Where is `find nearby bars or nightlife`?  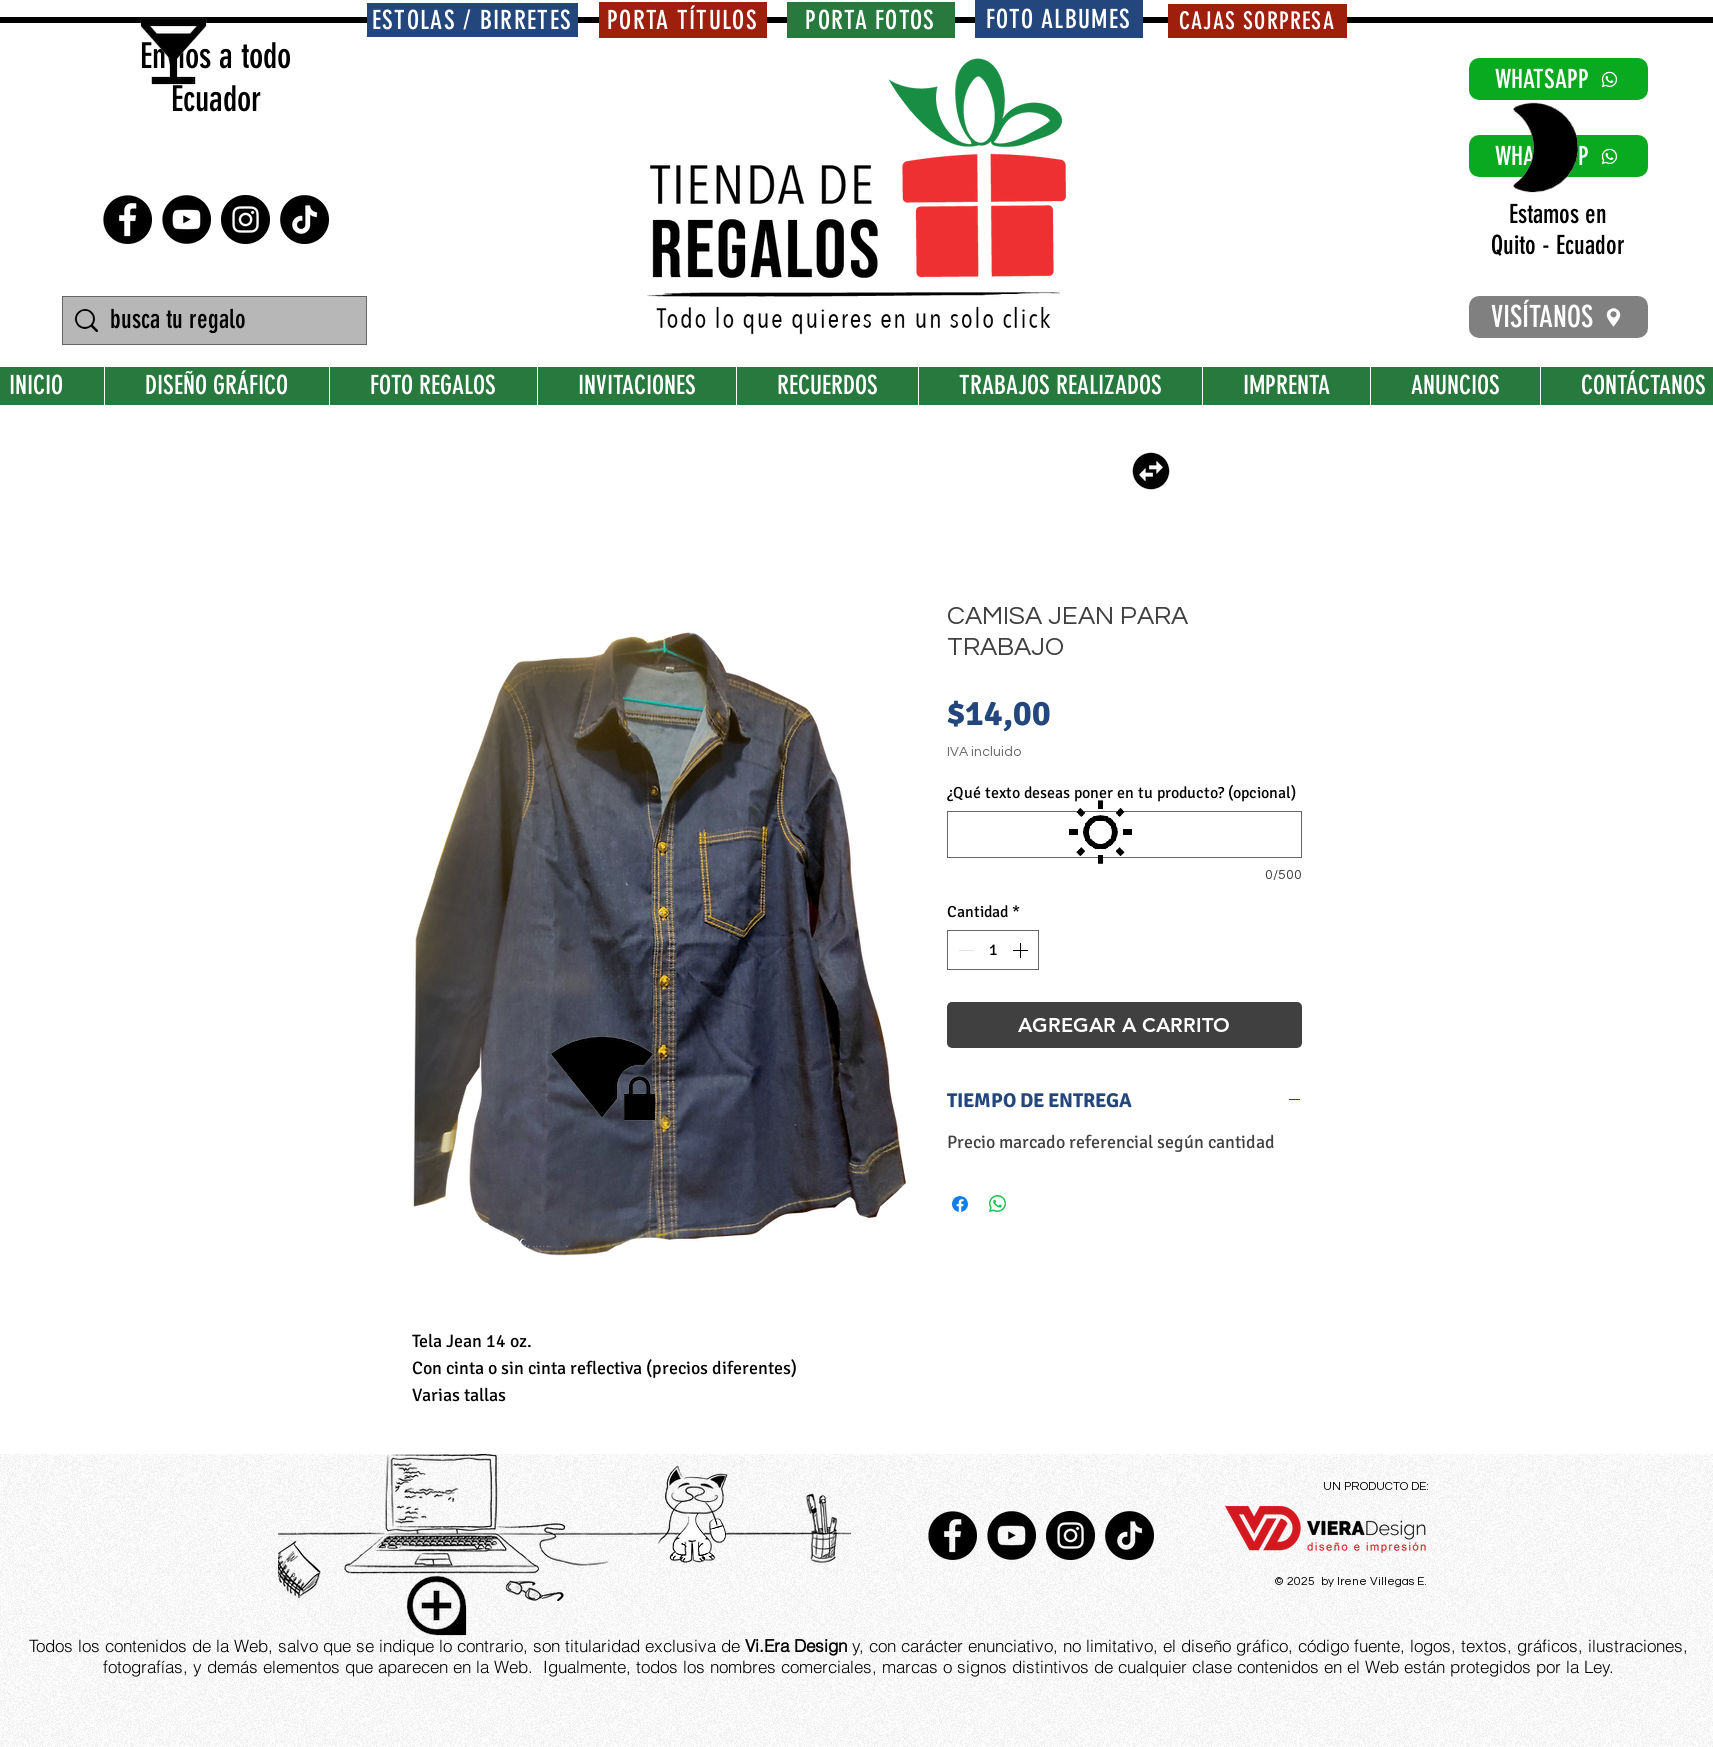 find nearby bars or nightlife is located at coordinates (173, 51).